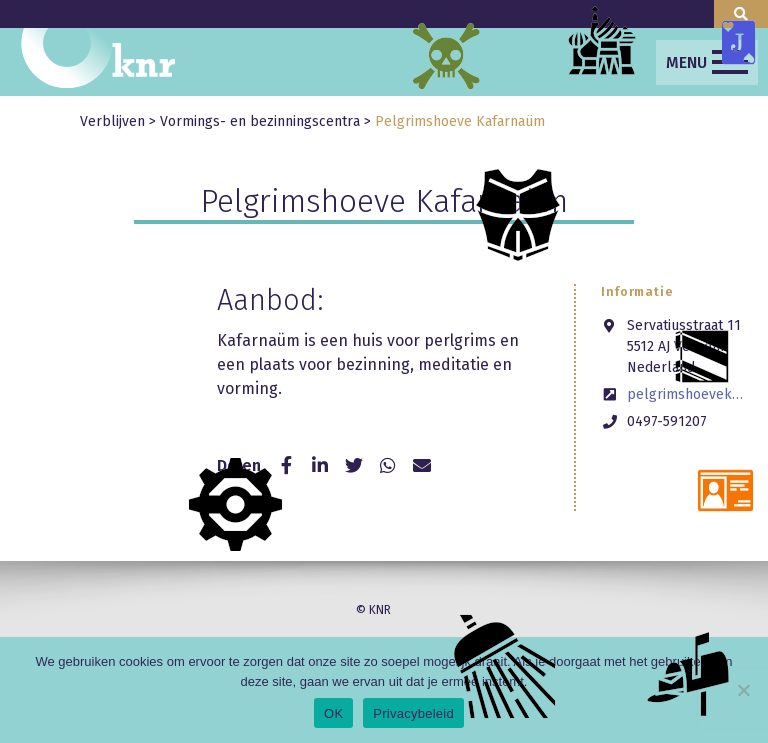 The height and width of the screenshot is (743, 768). What do you see at coordinates (602, 40) in the screenshot?
I see `indicates a Moscow or Russia-related destination` at bounding box center [602, 40].